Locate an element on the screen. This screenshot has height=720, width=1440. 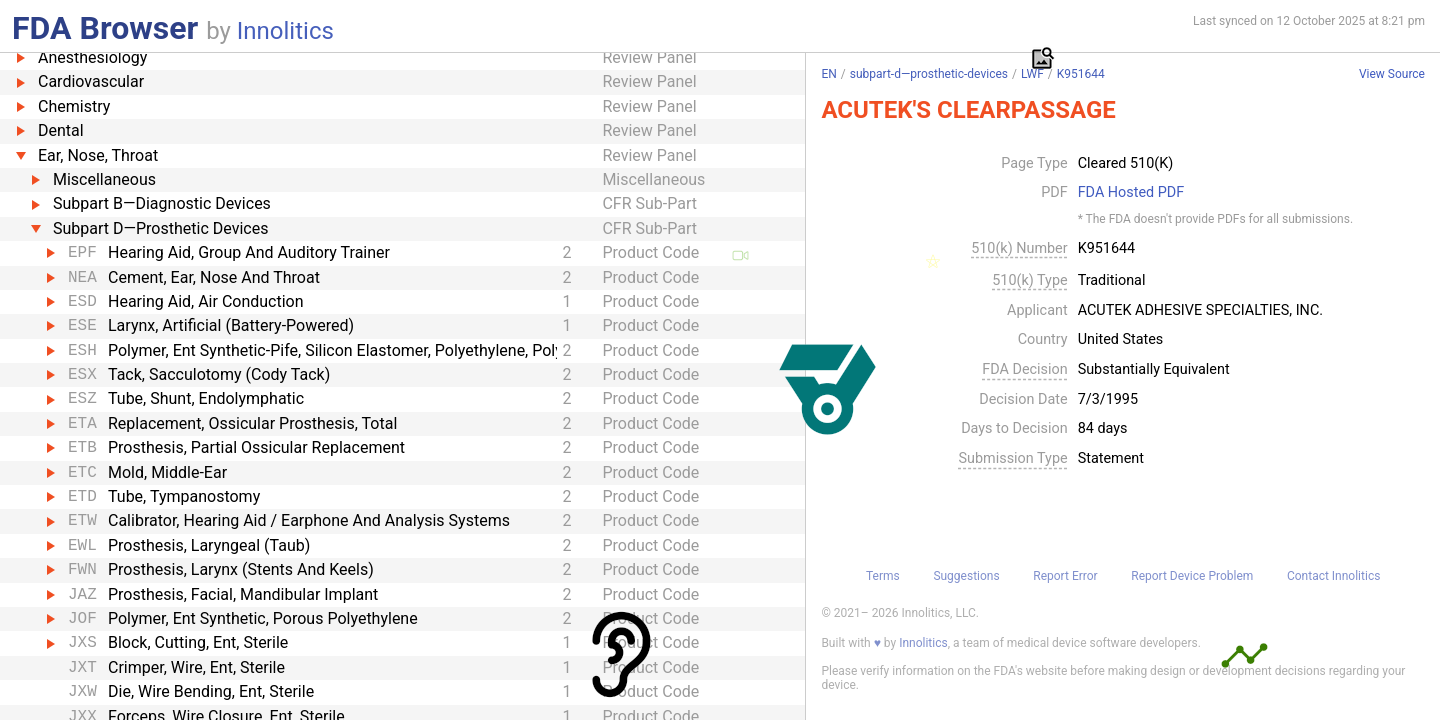
search for images or photos is located at coordinates (1043, 58).